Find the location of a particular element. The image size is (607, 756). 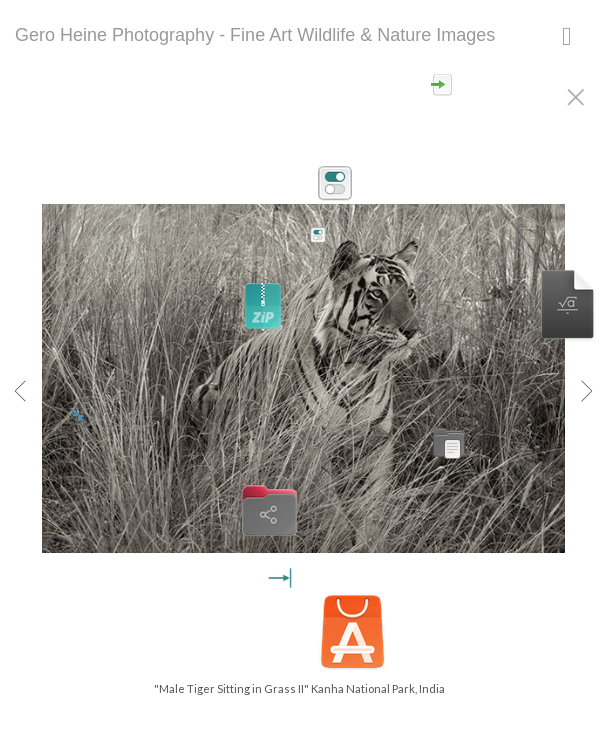

opendocument formula template file is located at coordinates (567, 305).